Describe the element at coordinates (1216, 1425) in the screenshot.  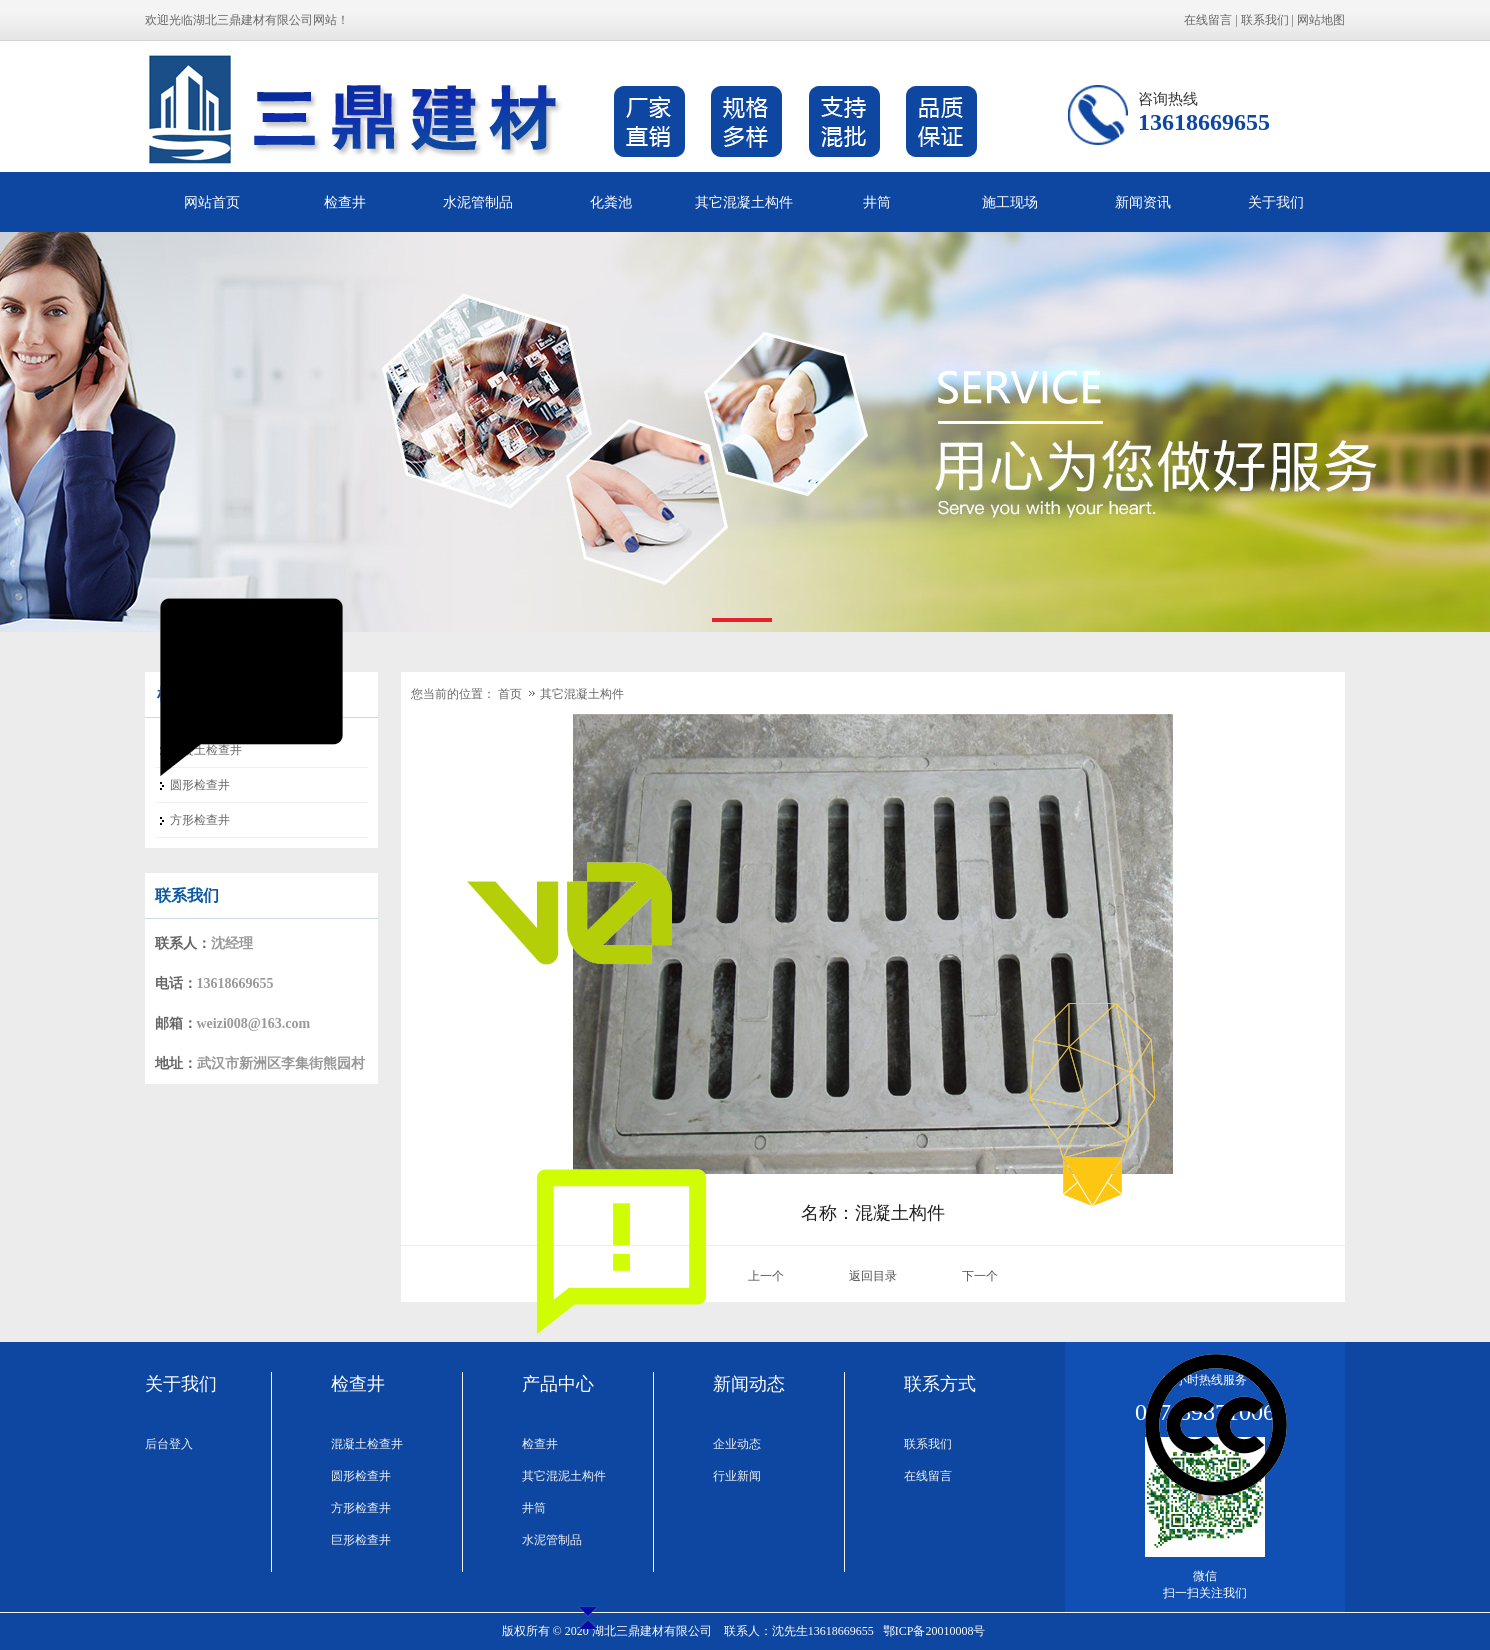
I see `indicates content is licensed under creative commons` at that location.